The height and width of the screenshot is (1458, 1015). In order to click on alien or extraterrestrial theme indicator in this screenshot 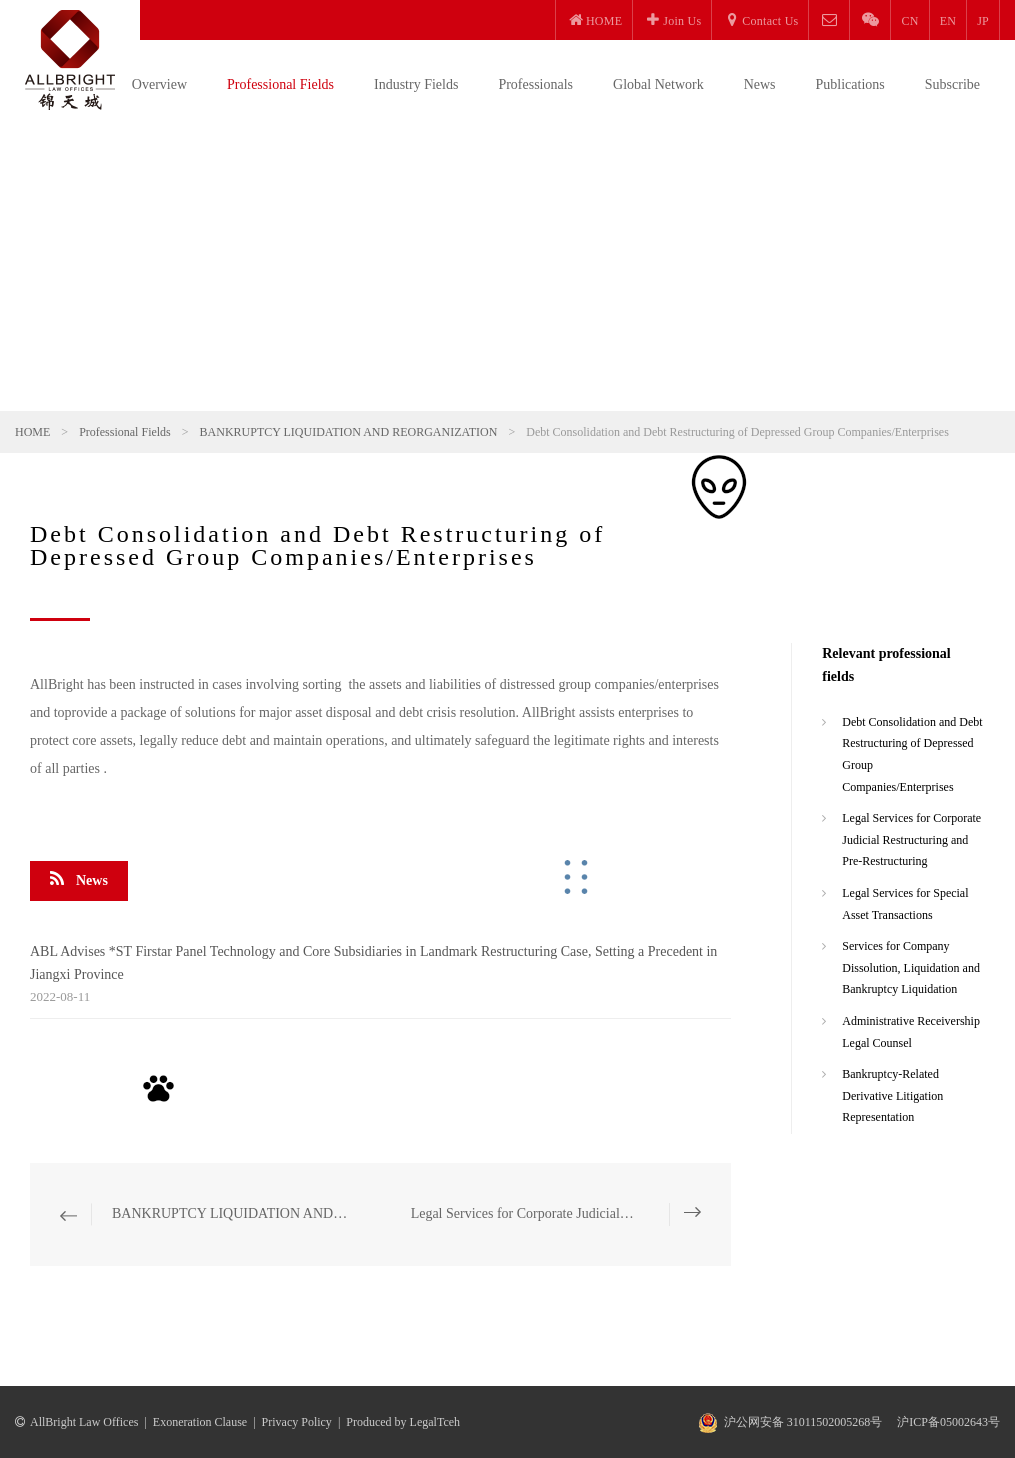, I will do `click(719, 487)`.